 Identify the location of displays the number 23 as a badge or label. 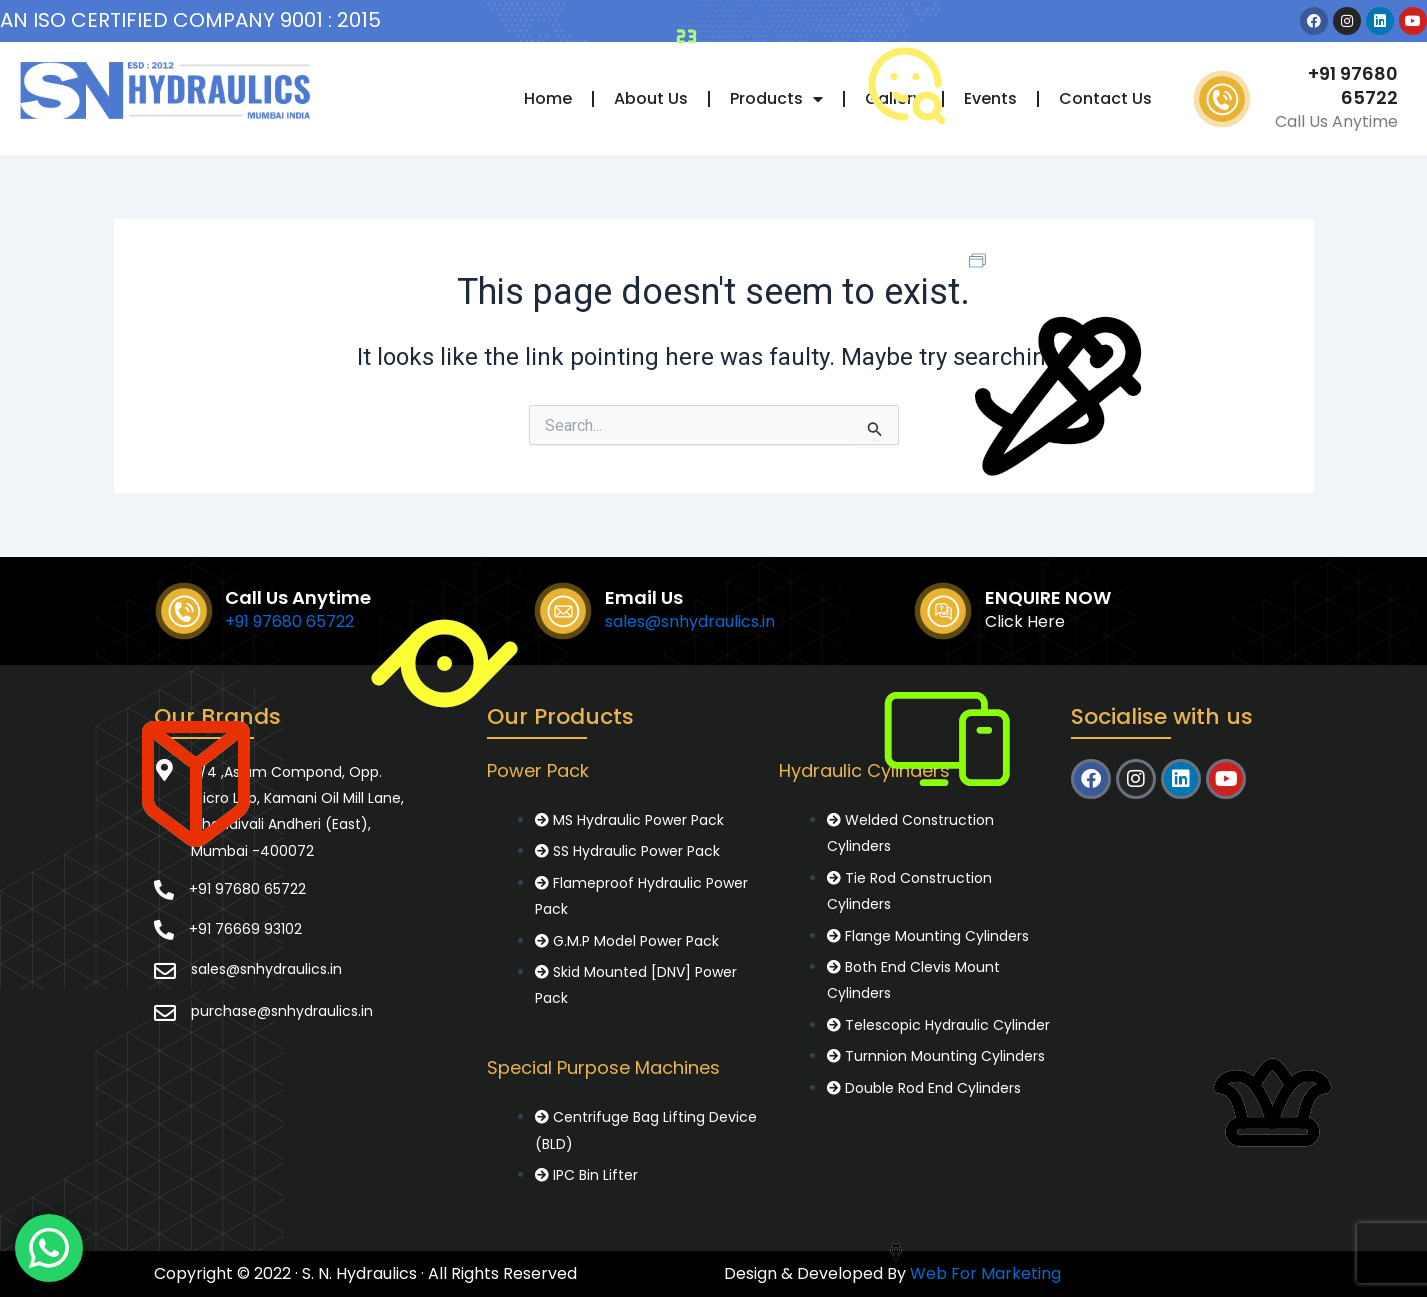
(686, 36).